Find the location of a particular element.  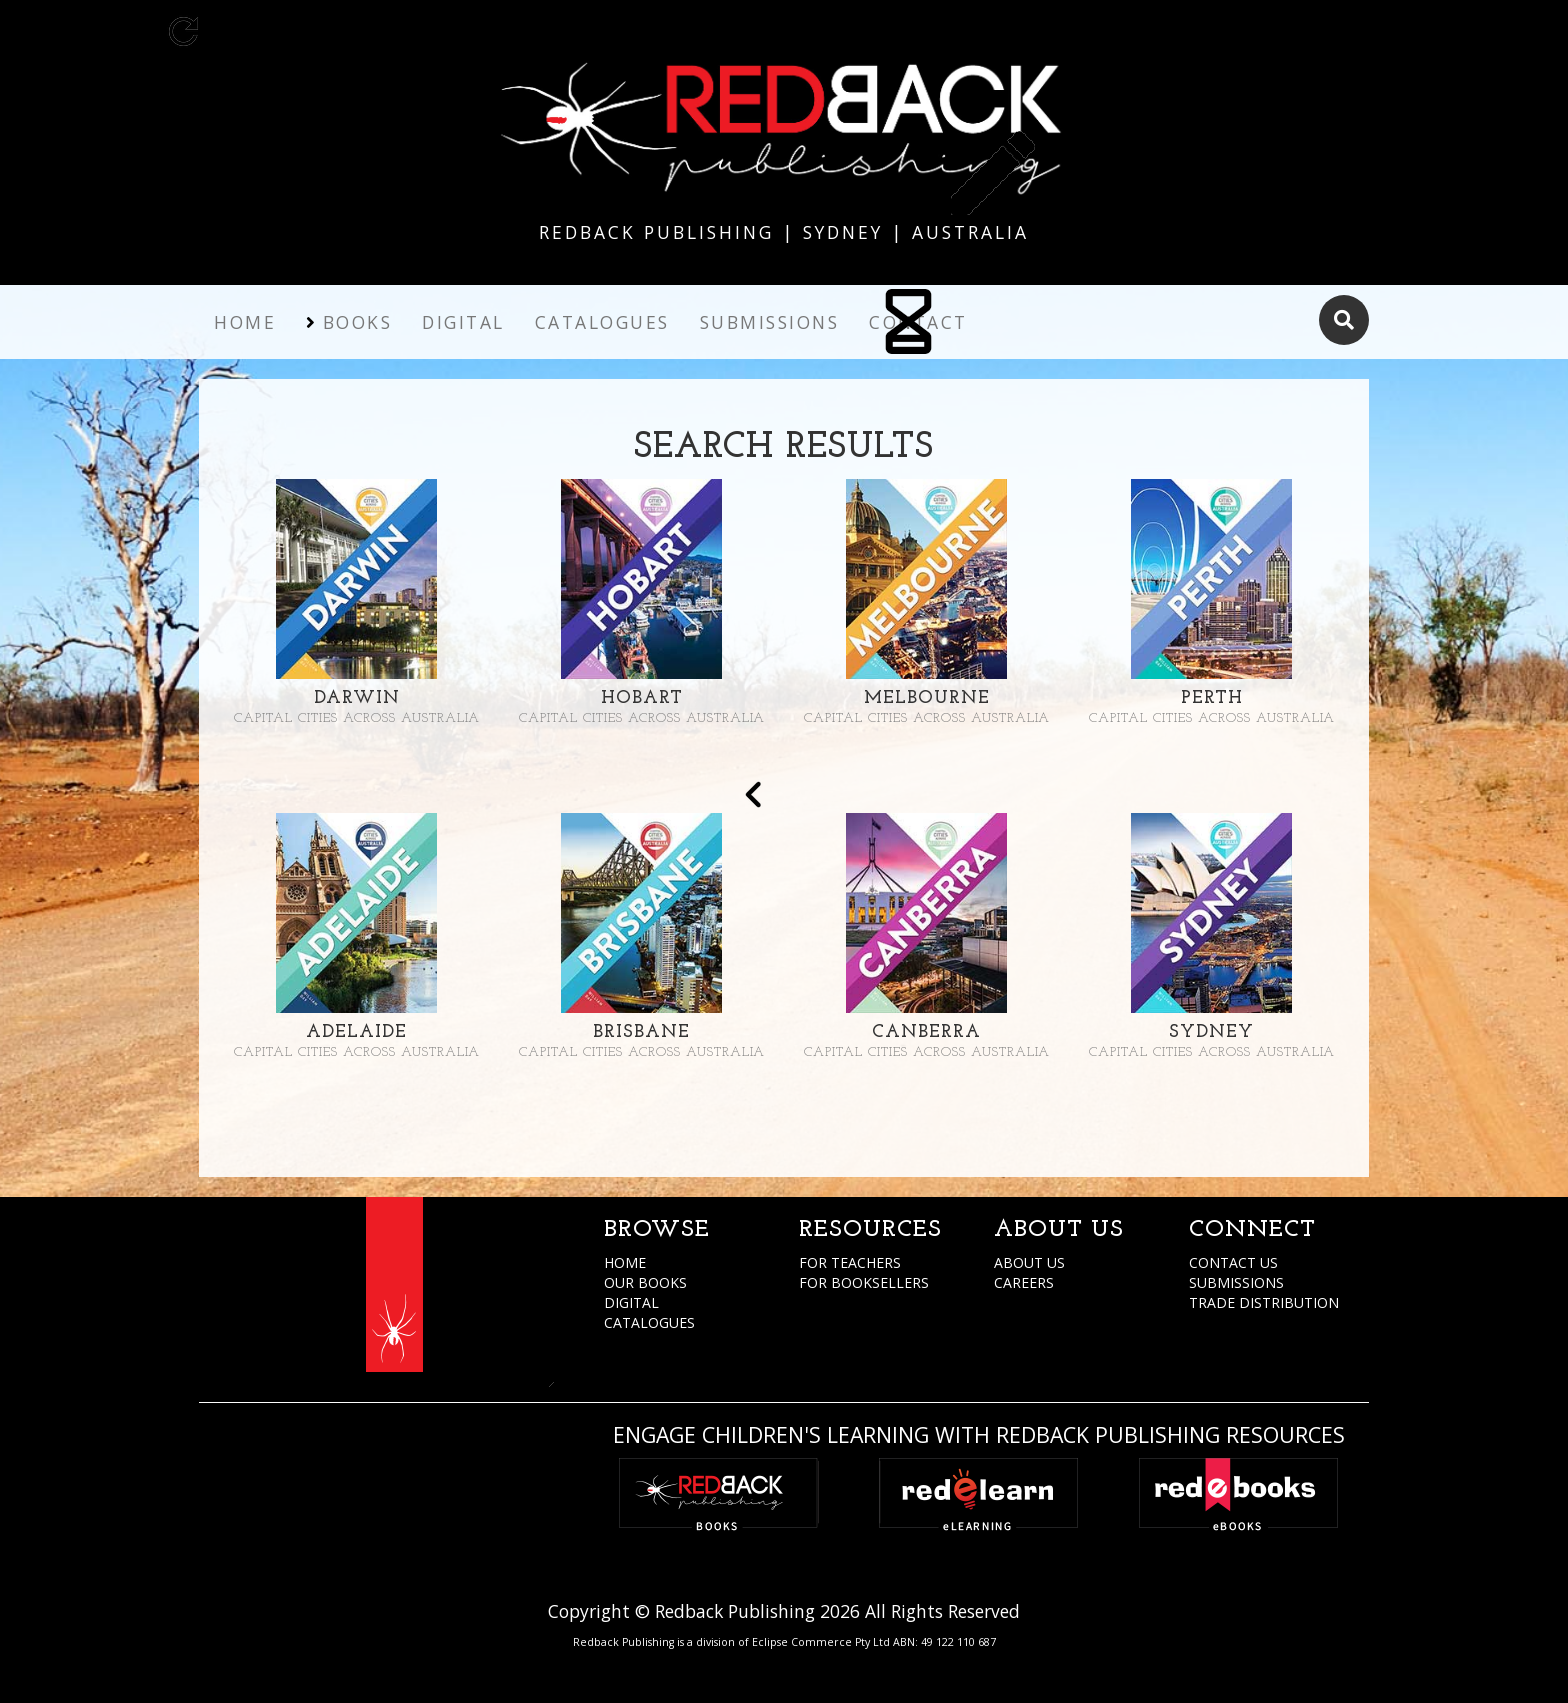

go back to the previous screen is located at coordinates (753, 794).